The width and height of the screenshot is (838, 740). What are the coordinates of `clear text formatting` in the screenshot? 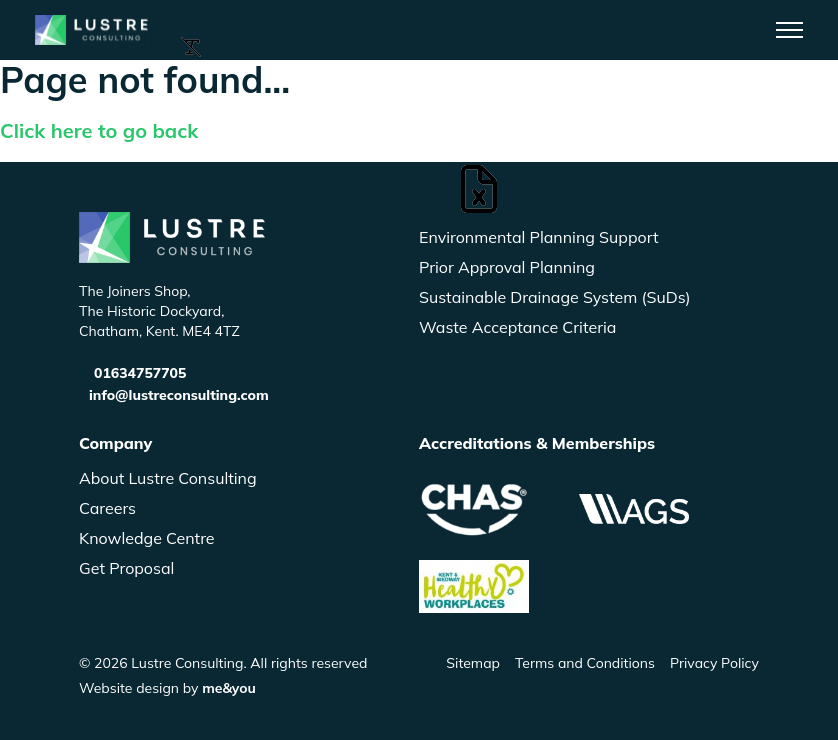 It's located at (191, 47).